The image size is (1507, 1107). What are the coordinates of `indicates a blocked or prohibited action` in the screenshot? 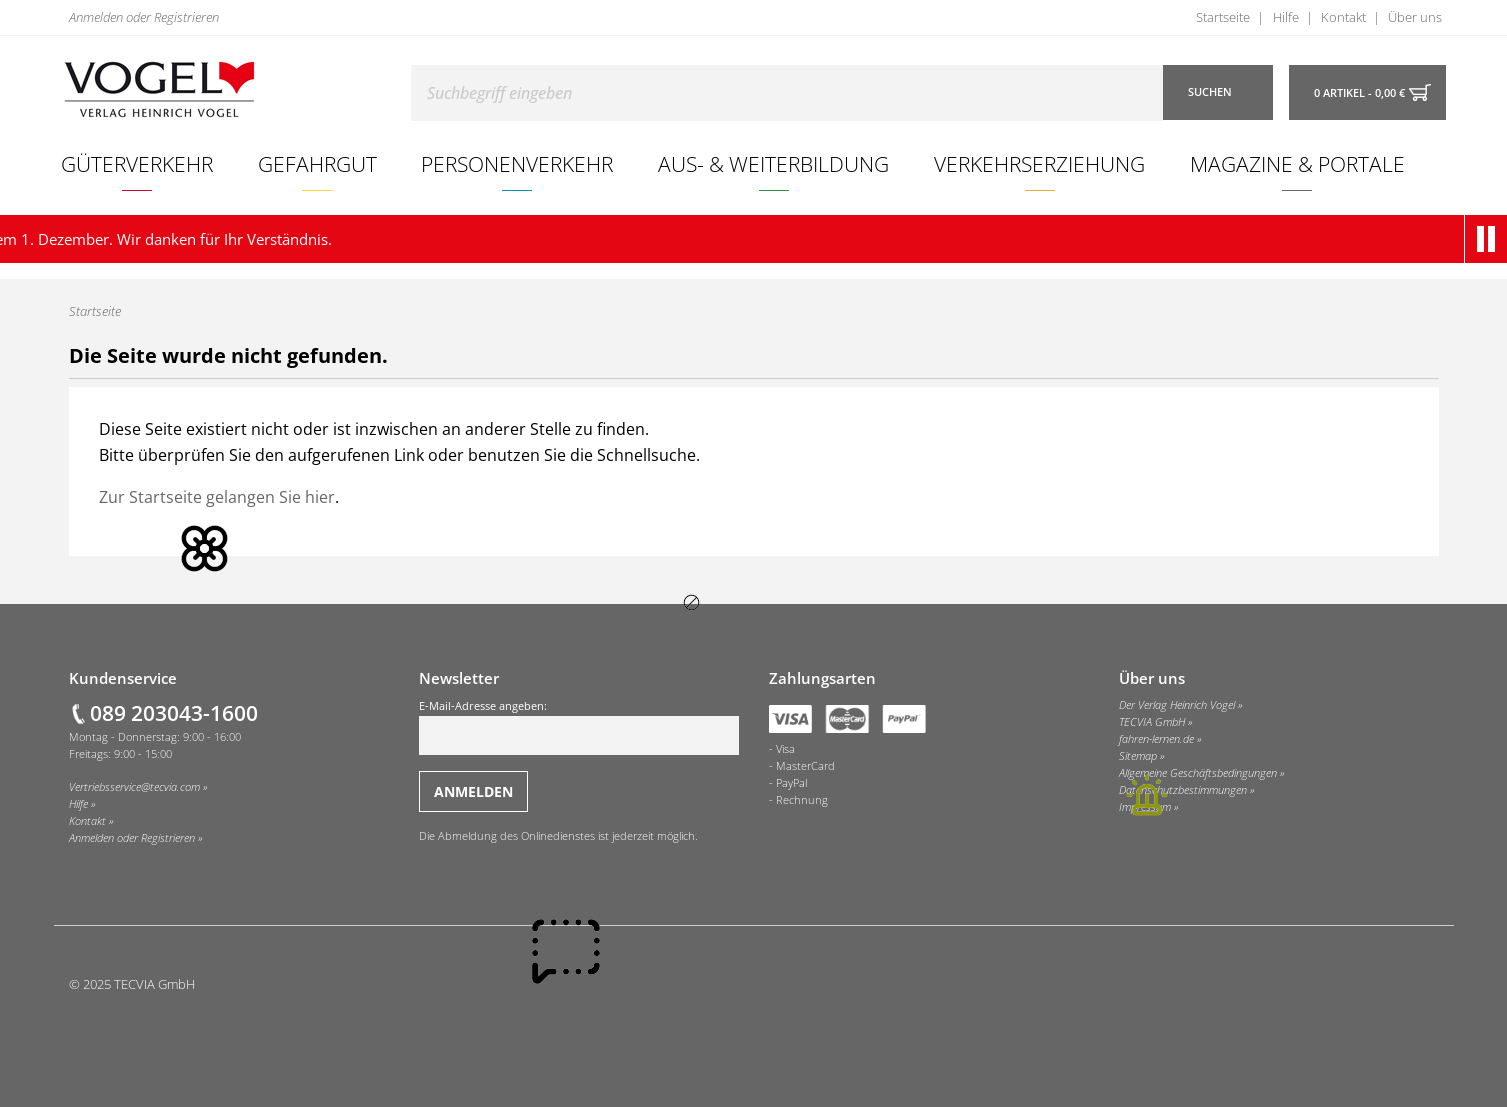 It's located at (691, 602).